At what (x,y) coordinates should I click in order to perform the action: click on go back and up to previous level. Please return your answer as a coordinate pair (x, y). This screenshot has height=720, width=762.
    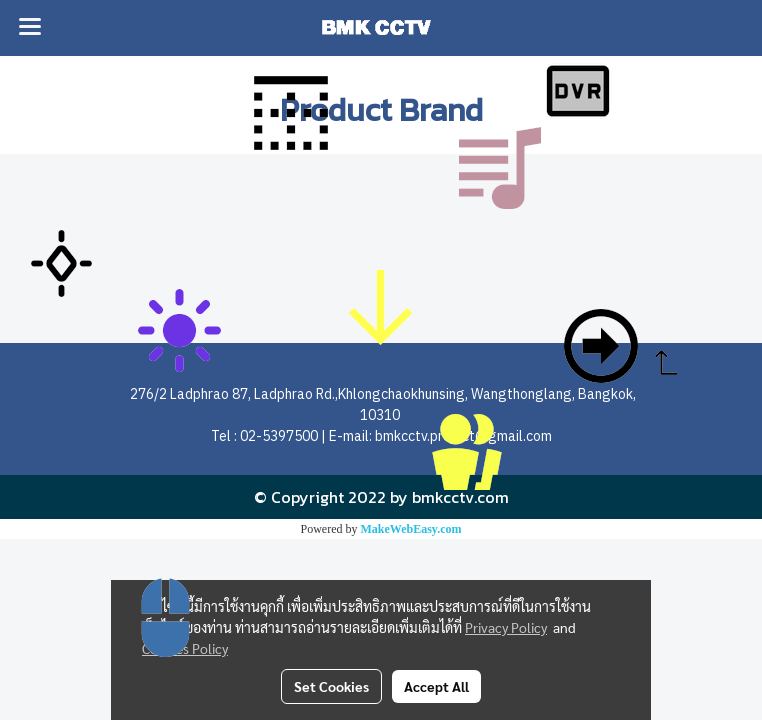
    Looking at the image, I should click on (666, 362).